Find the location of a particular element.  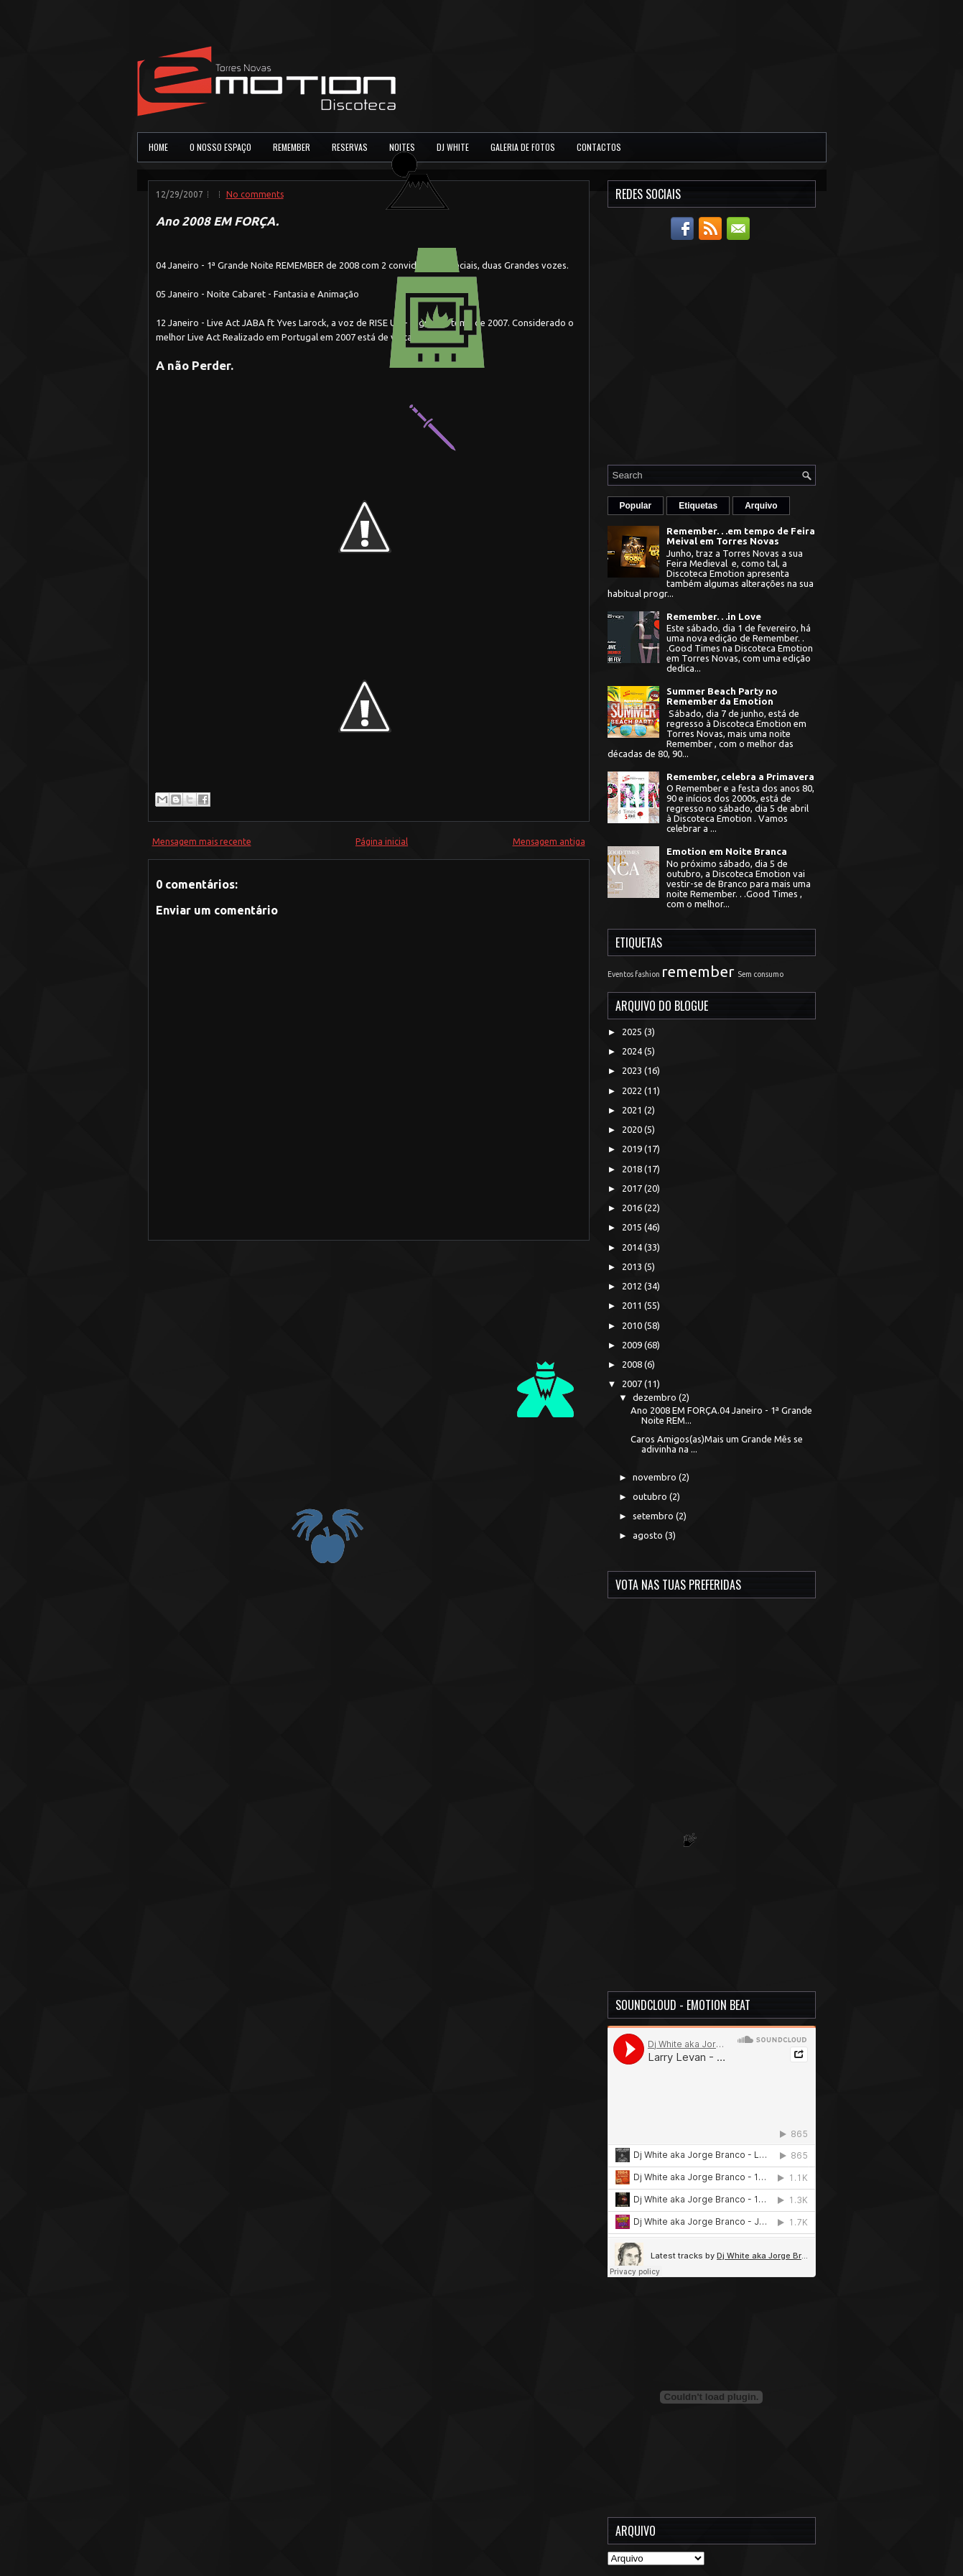

access furnace or heating controls is located at coordinates (437, 307).